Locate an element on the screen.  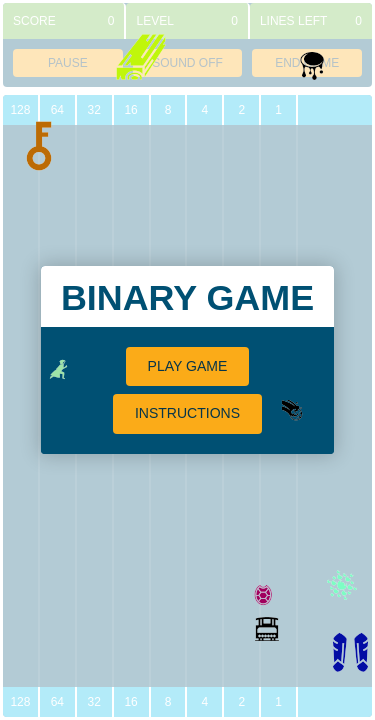
decorative pattern or visual effect option is located at coordinates (342, 585).